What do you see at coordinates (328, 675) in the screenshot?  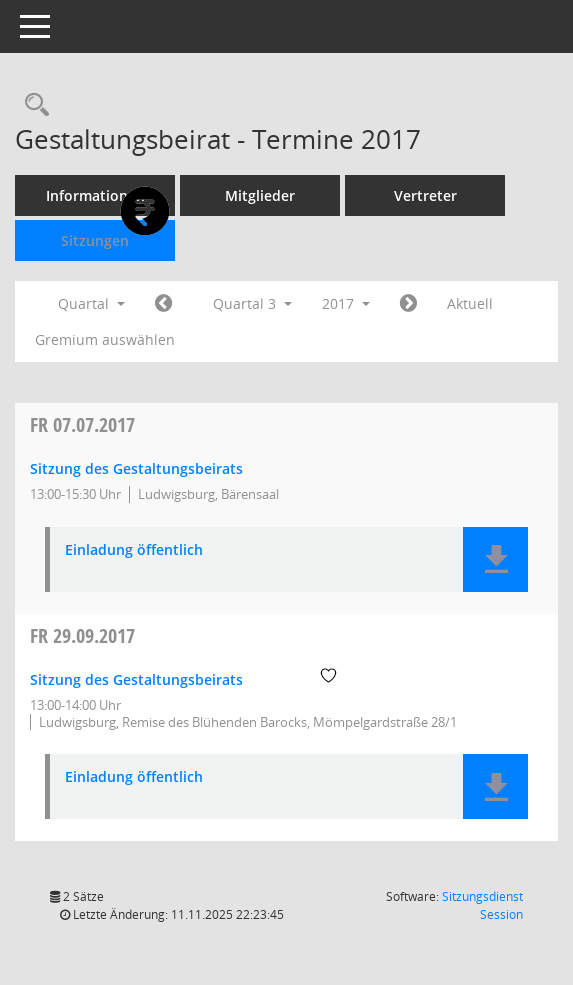 I see `add item to favorites` at bounding box center [328, 675].